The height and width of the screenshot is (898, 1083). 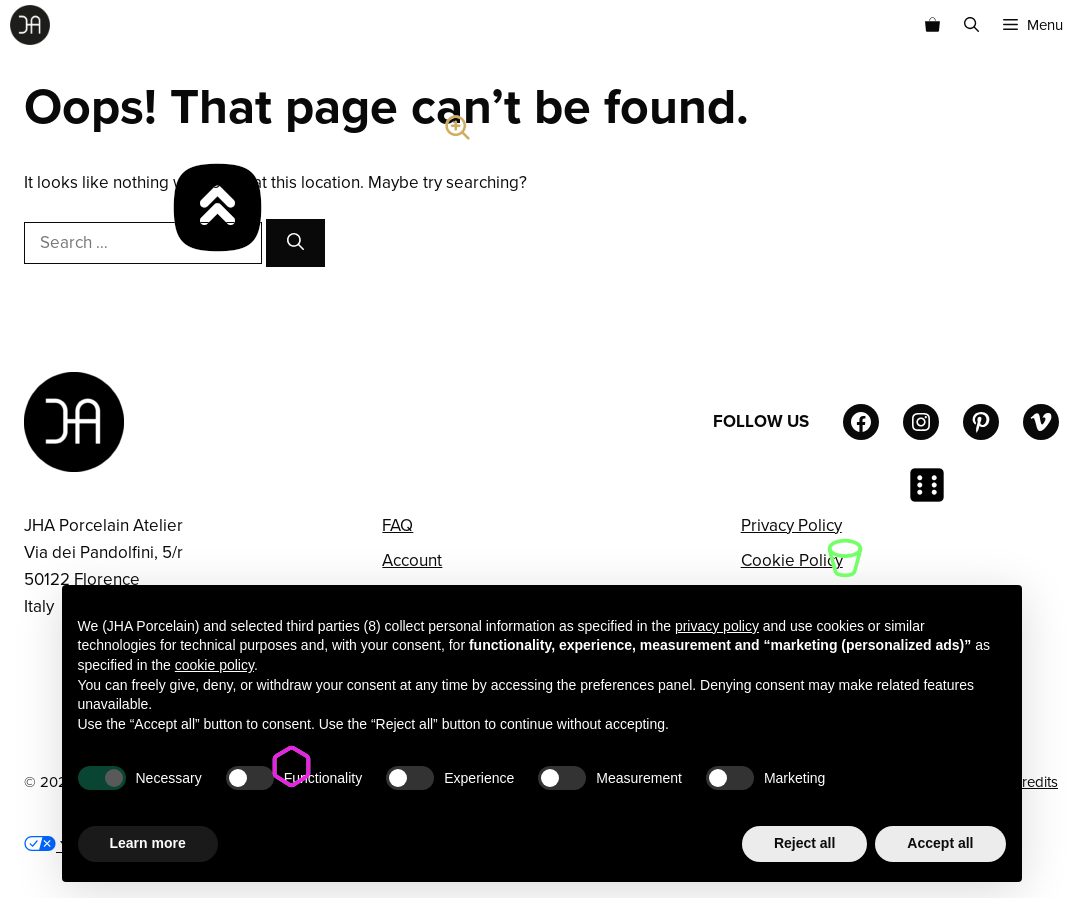 What do you see at coordinates (291, 766) in the screenshot?
I see `select a hexagonal shape or polygon tool` at bounding box center [291, 766].